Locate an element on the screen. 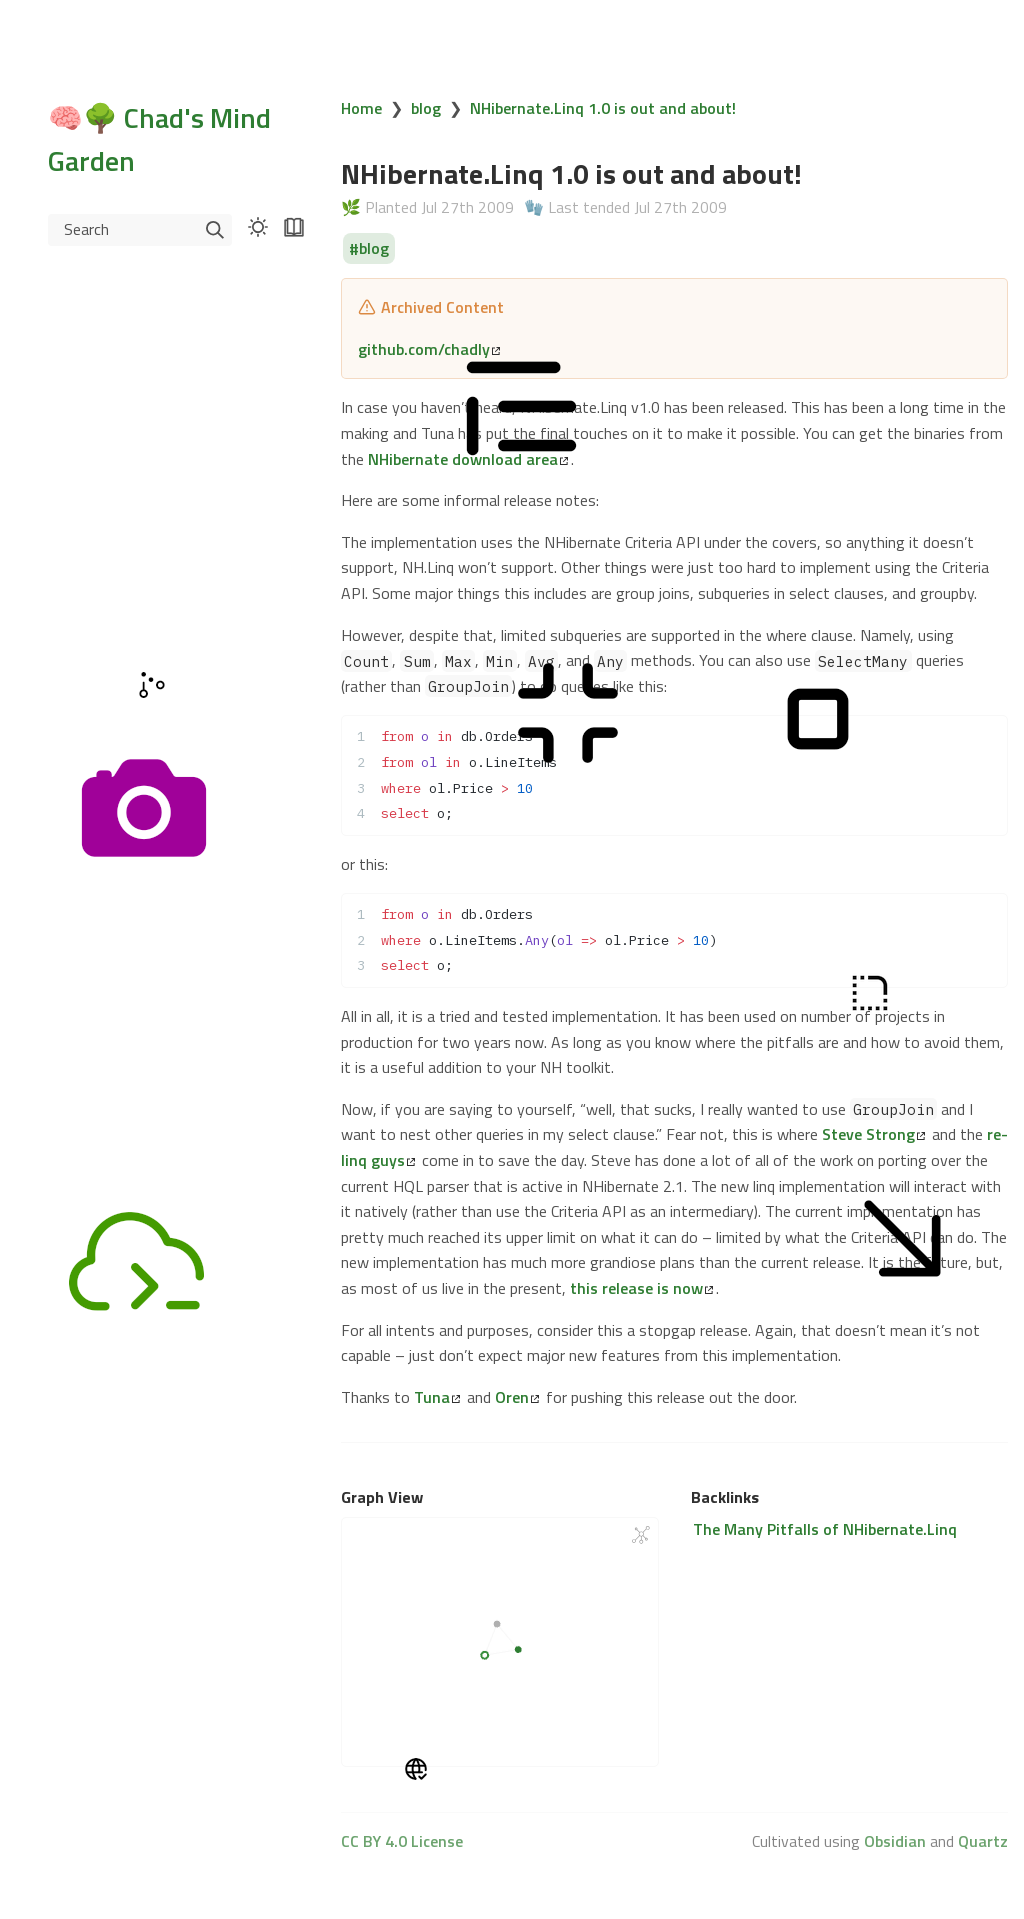 The image size is (1024, 1919). take a photo is located at coordinates (144, 808).